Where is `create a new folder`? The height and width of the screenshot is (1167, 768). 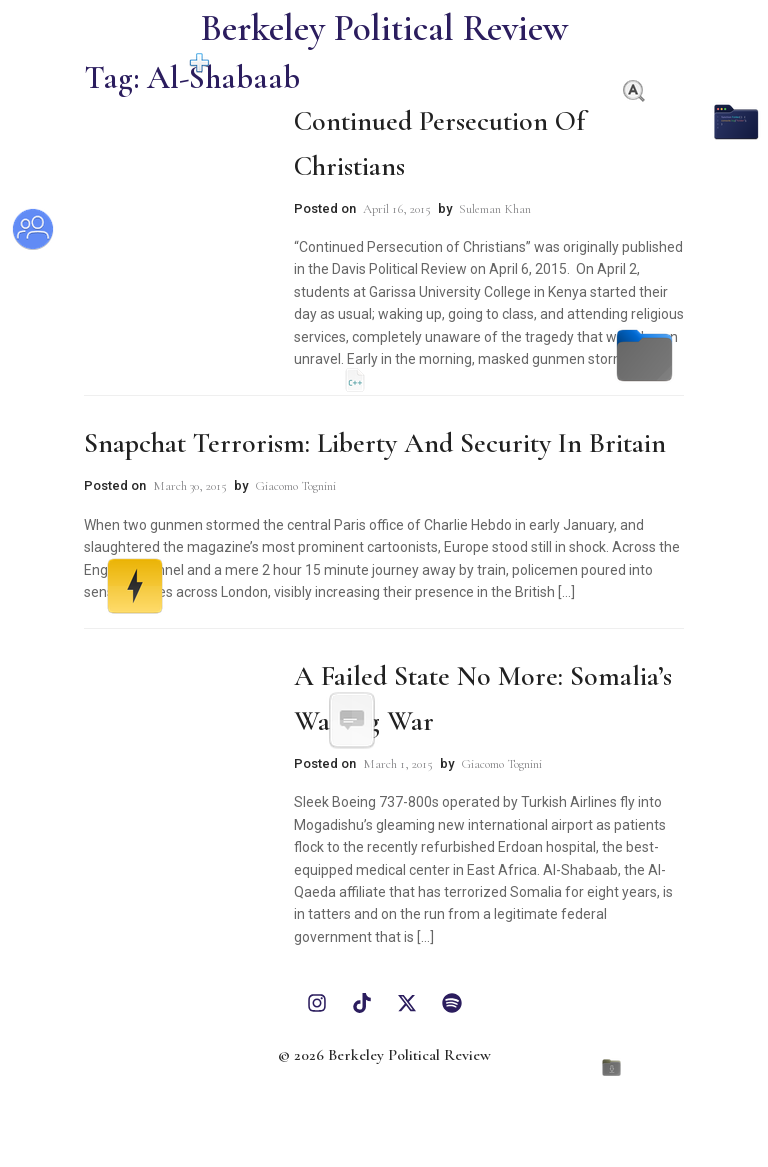 create a new folder is located at coordinates (181, 44).